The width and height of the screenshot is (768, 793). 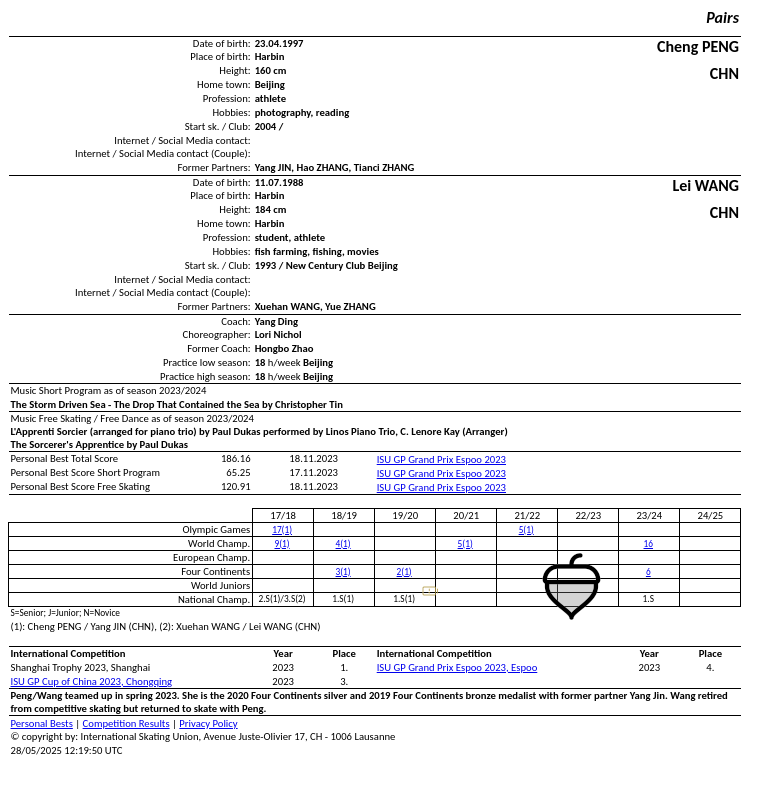 I want to click on indicates low battery warning, so click(x=430, y=591).